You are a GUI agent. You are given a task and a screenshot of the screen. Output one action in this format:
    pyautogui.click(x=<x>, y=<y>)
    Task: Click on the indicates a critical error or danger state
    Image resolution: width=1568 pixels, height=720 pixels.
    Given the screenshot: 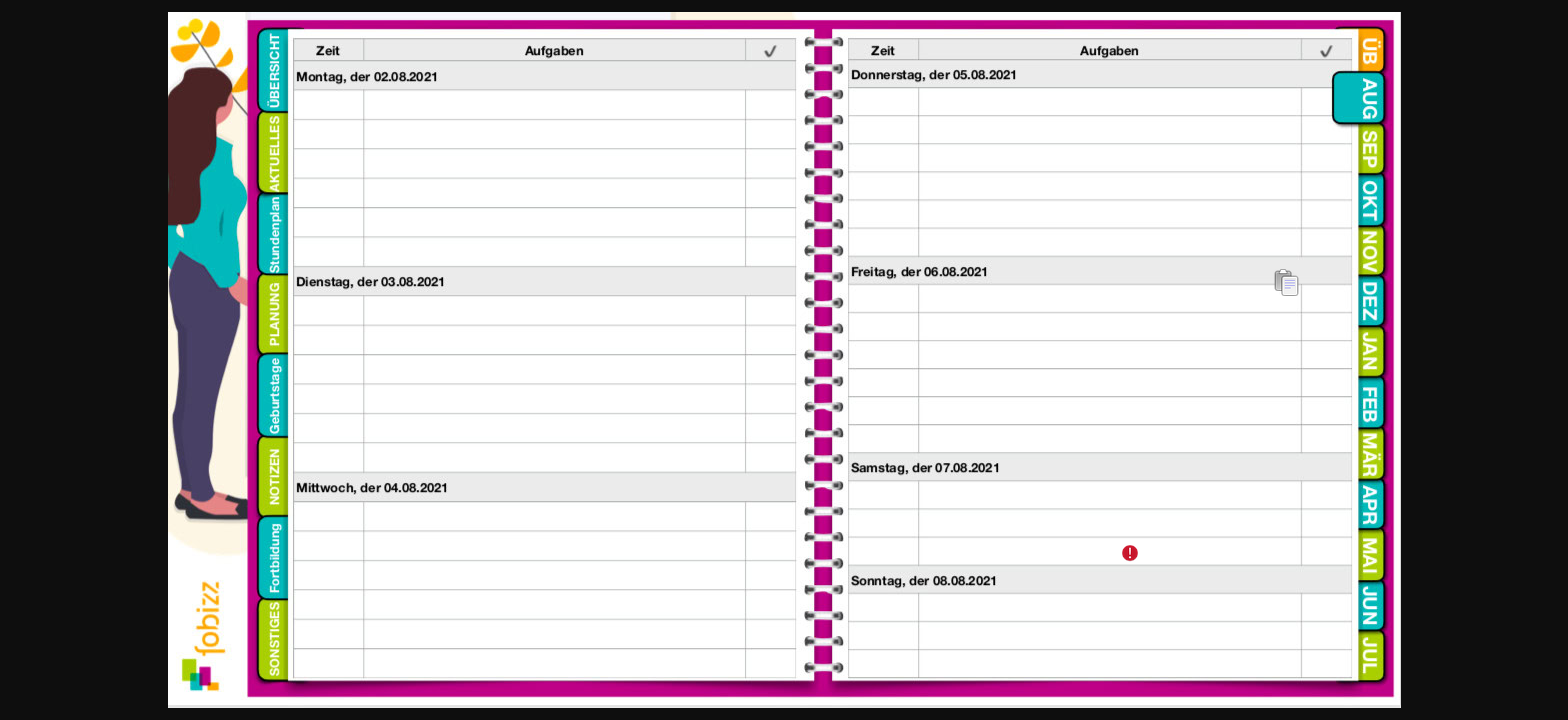 What is the action you would take?
    pyautogui.click(x=1130, y=553)
    